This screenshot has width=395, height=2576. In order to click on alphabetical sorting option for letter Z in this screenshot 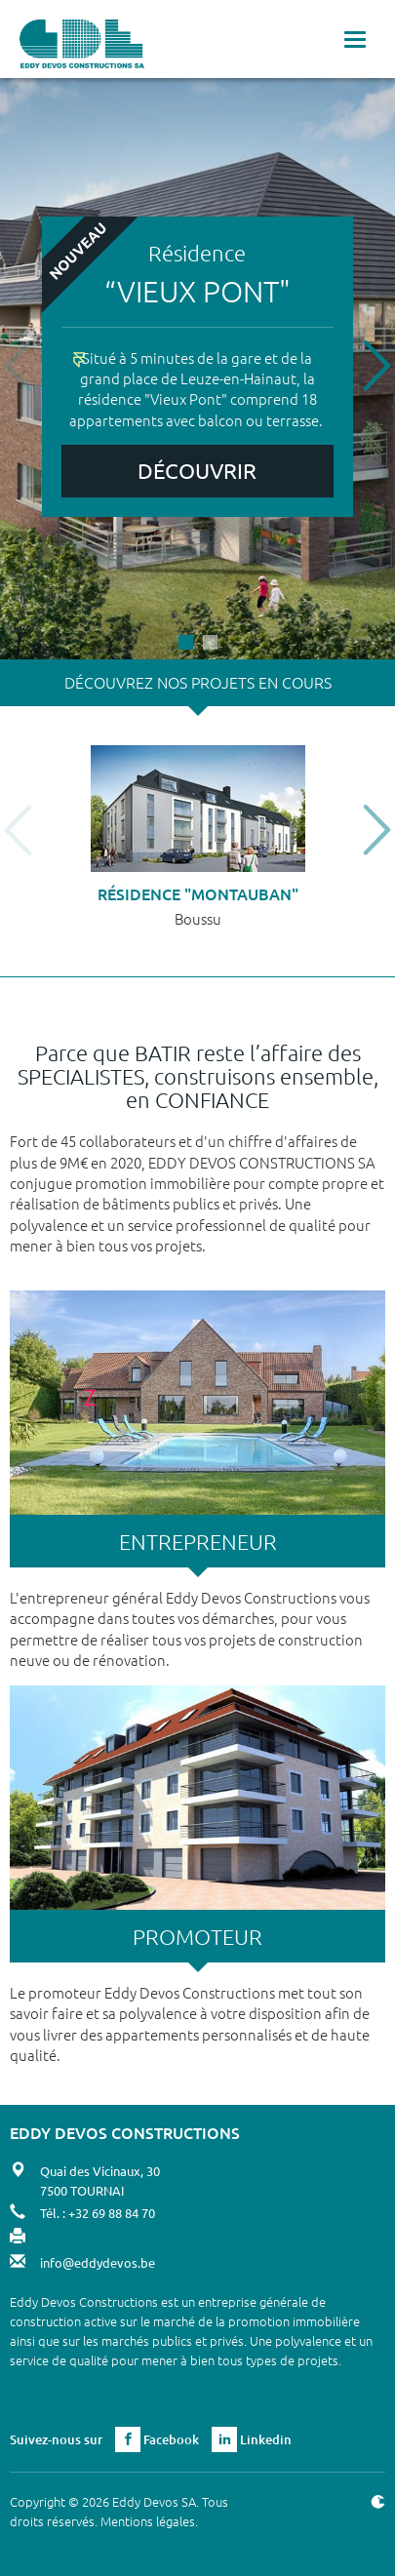, I will do `click(90, 1398)`.